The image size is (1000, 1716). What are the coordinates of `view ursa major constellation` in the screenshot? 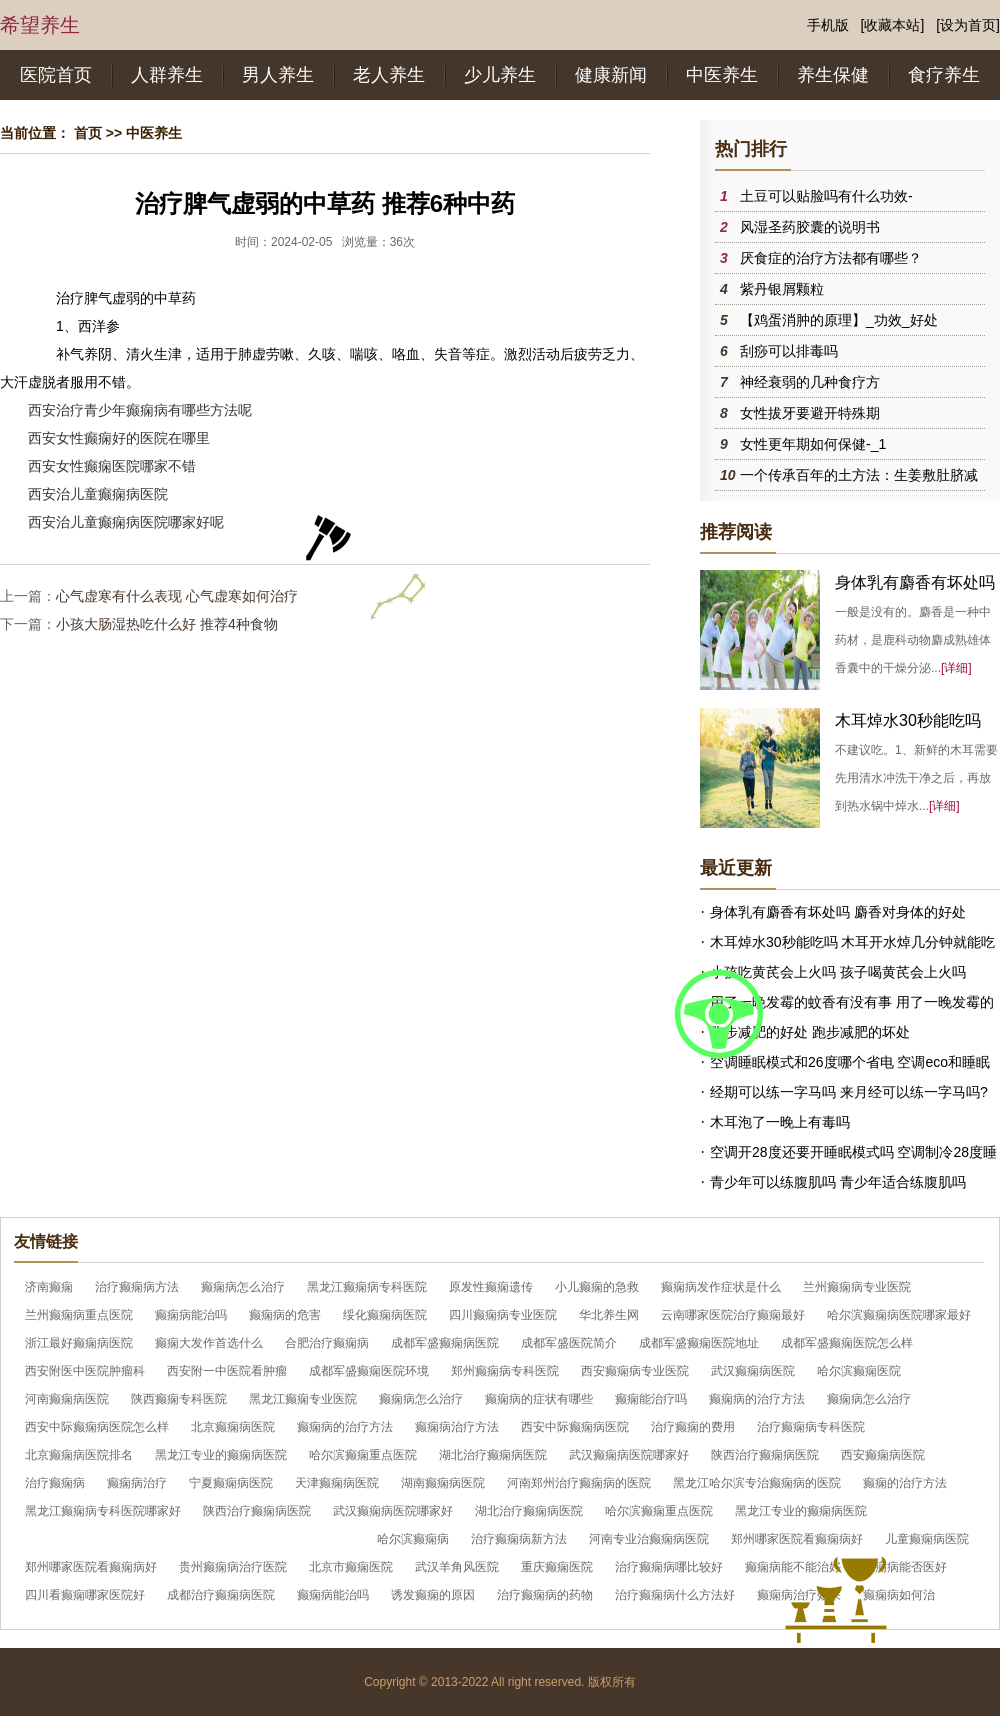 It's located at (397, 596).